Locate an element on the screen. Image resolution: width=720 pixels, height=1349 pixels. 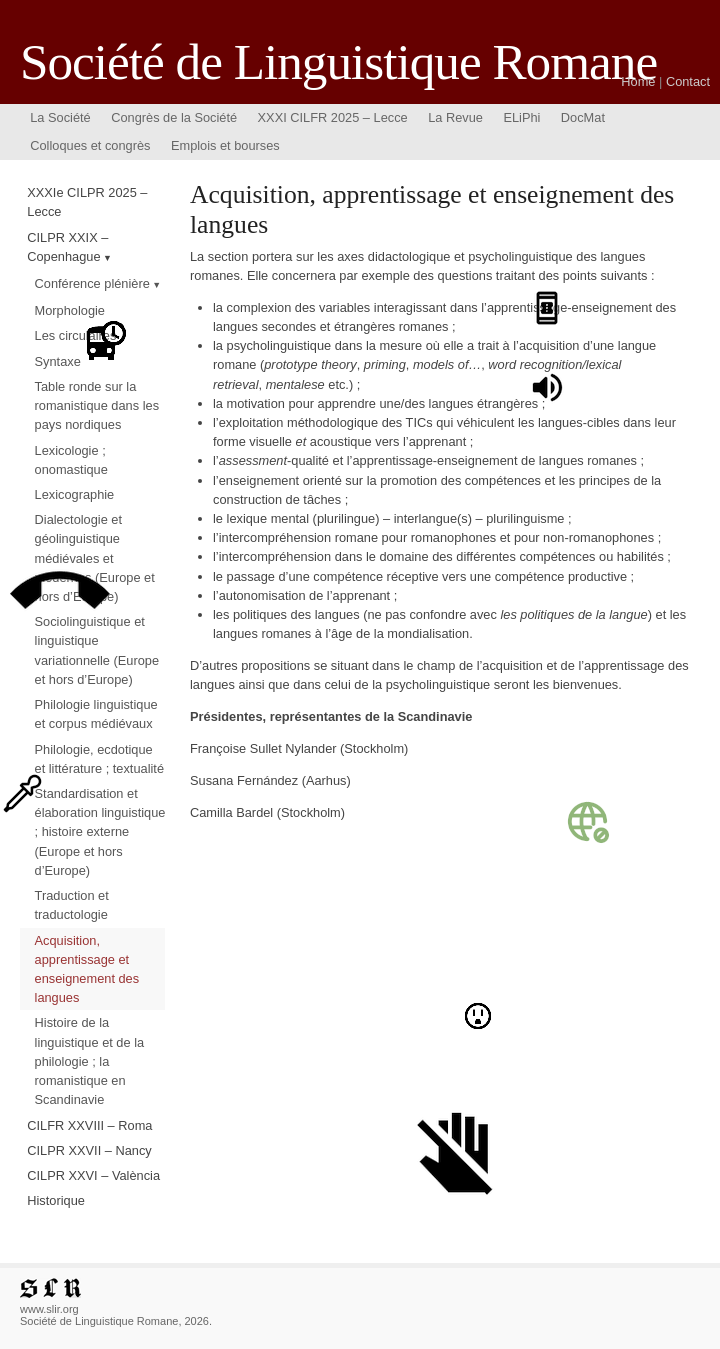
end the current phone call is located at coordinates (60, 592).